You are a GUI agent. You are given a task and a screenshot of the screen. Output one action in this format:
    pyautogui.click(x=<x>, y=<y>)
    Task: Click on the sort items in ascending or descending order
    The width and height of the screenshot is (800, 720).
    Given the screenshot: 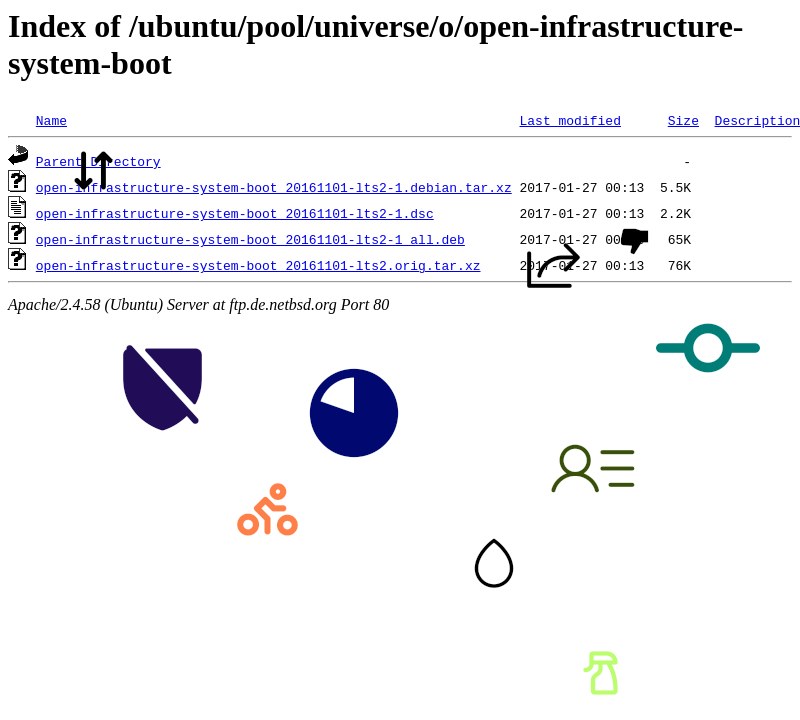 What is the action you would take?
    pyautogui.click(x=93, y=170)
    